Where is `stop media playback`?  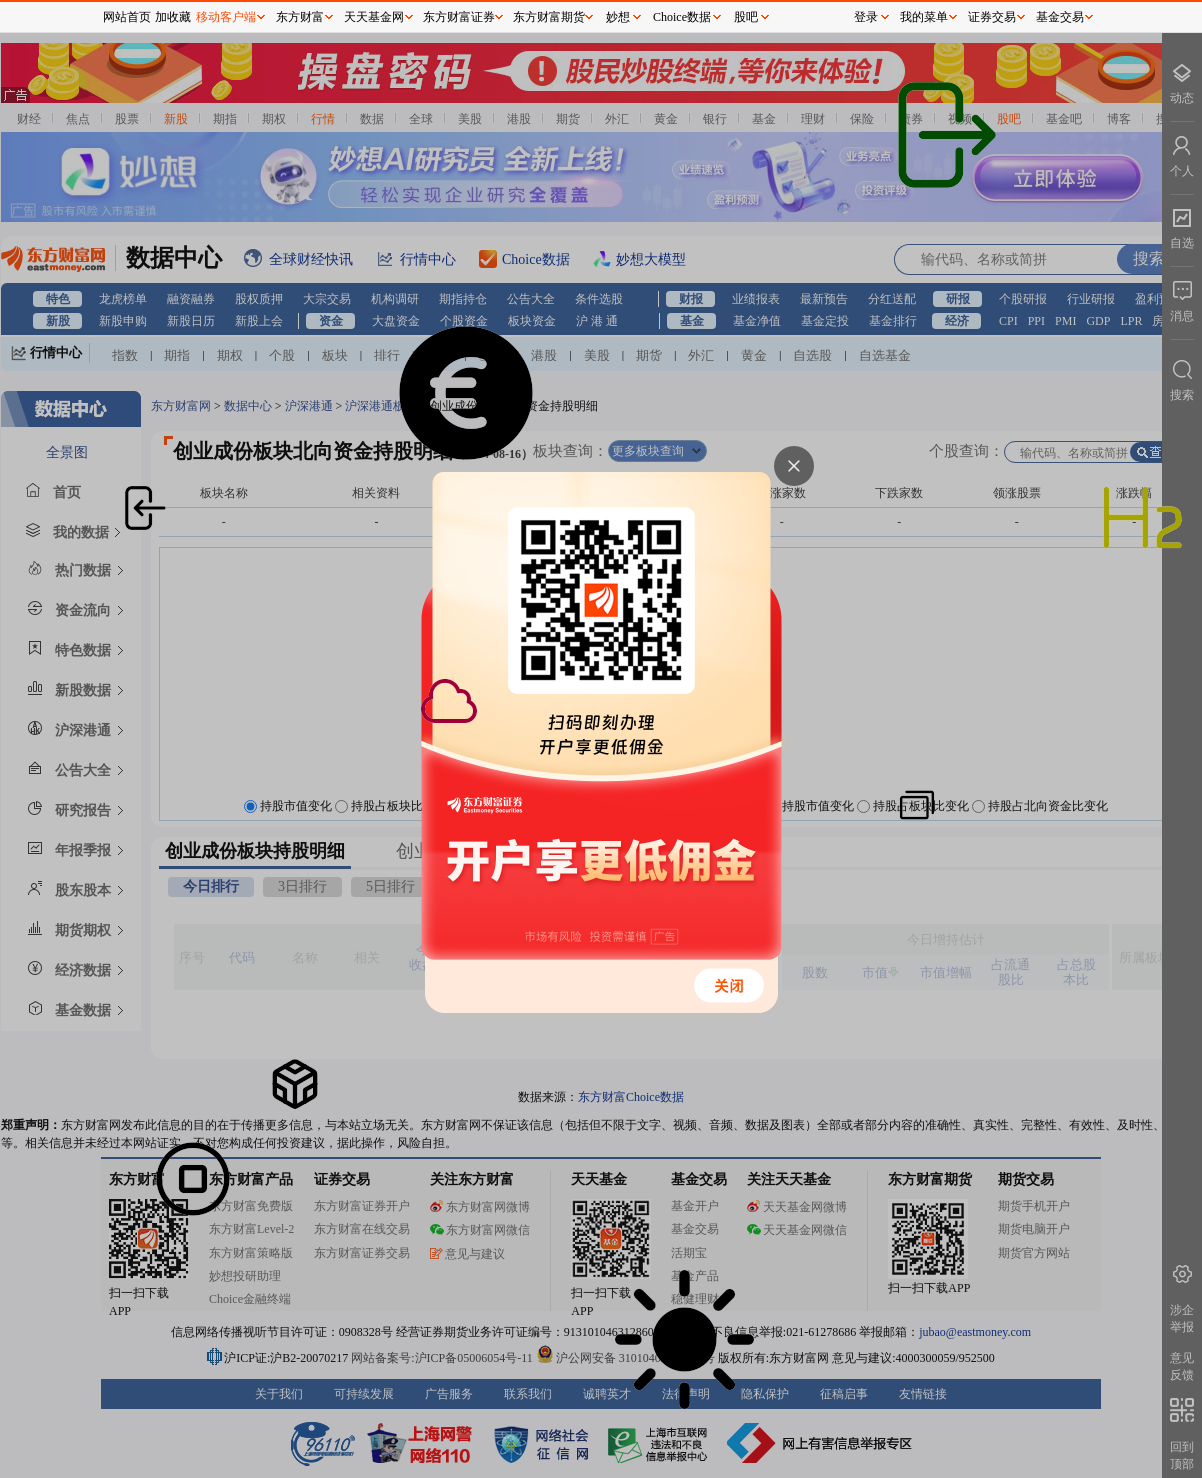
stop media playback is located at coordinates (193, 1179).